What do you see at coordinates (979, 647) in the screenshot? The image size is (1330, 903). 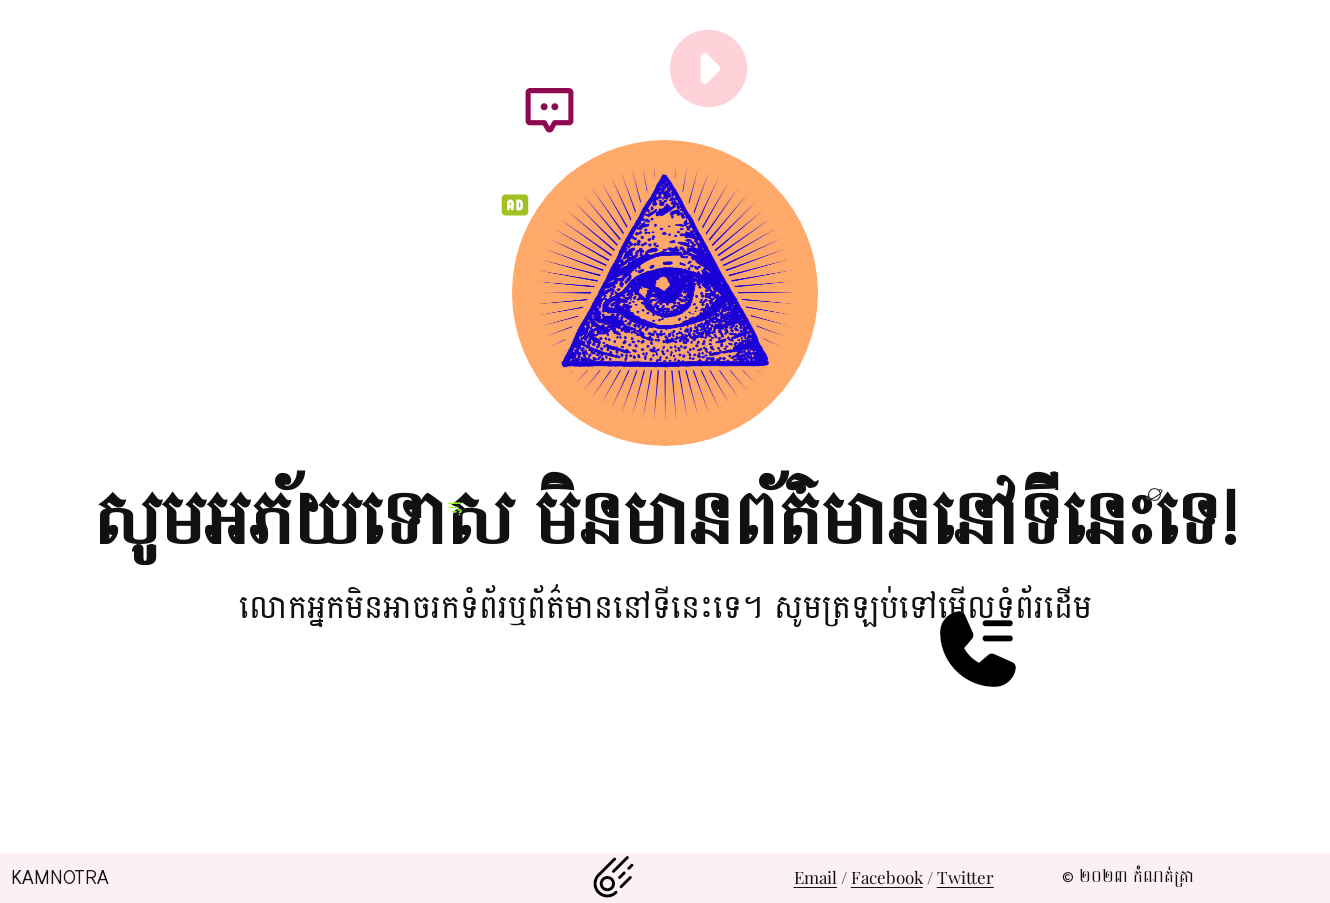 I see `view contact list or phone directory` at bounding box center [979, 647].